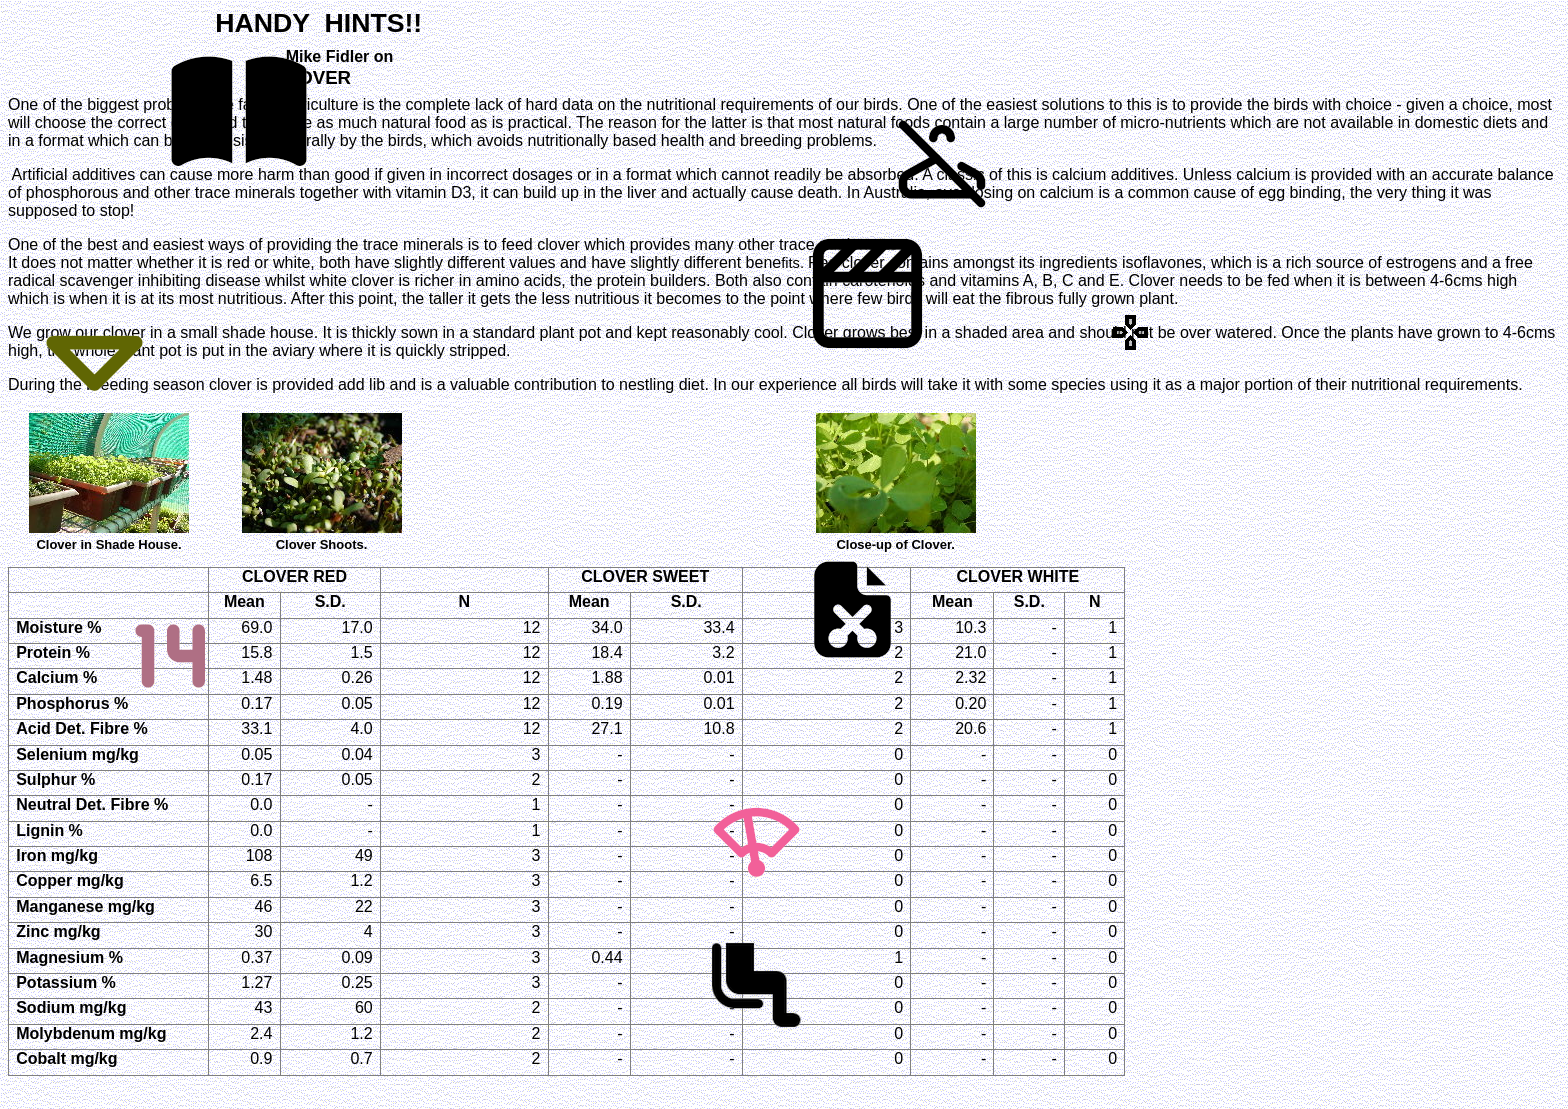 This screenshot has height=1109, width=1568. I want to click on access games or gaming section, so click(1130, 332).